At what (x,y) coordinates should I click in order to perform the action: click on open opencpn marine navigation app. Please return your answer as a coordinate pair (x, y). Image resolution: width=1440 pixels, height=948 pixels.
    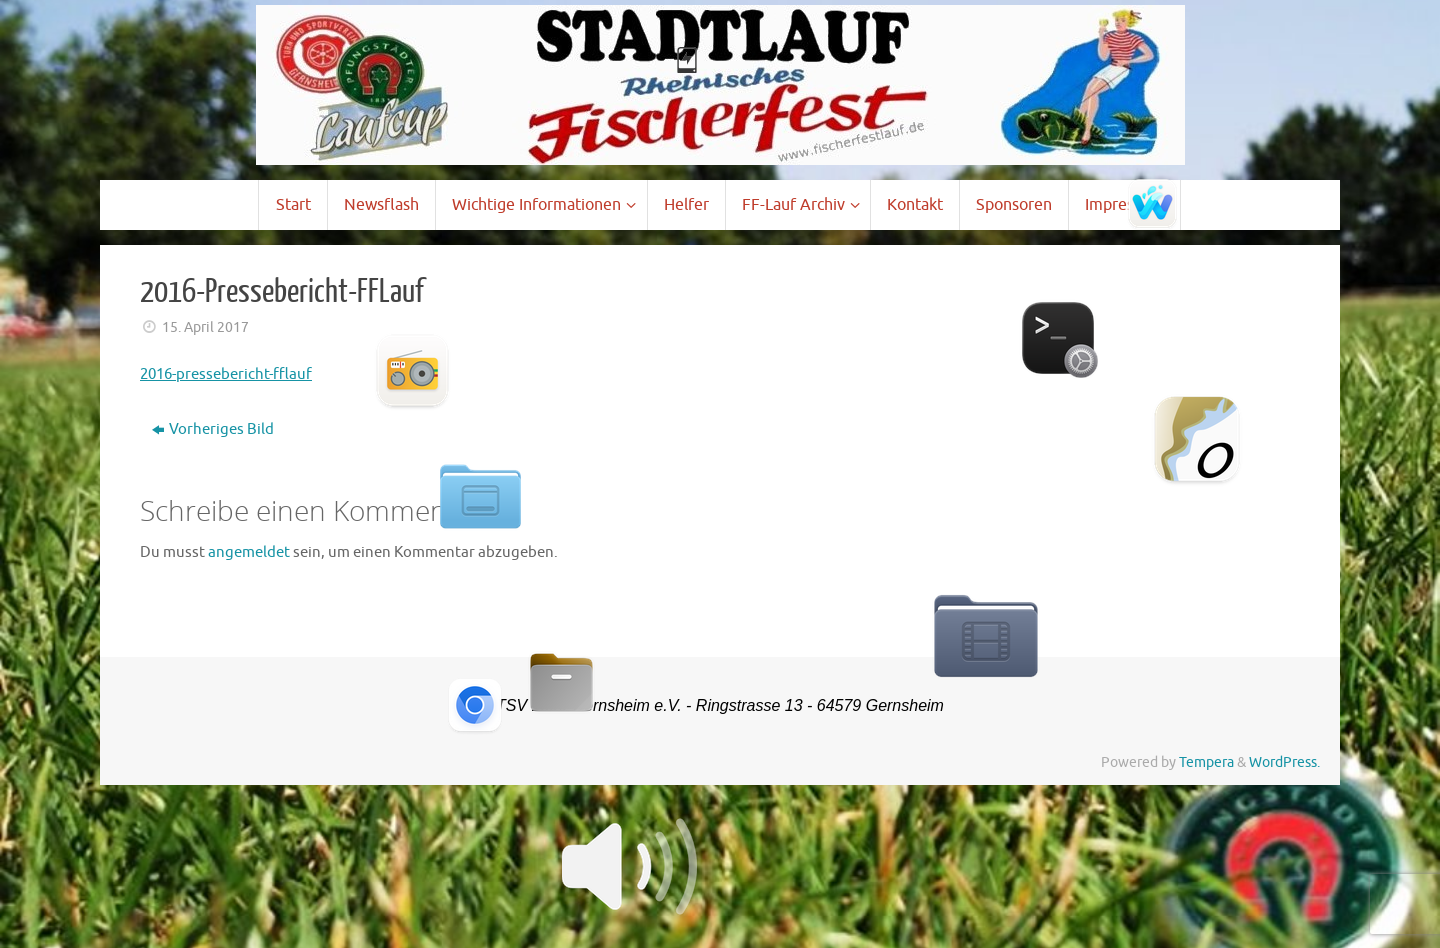
    Looking at the image, I should click on (1197, 439).